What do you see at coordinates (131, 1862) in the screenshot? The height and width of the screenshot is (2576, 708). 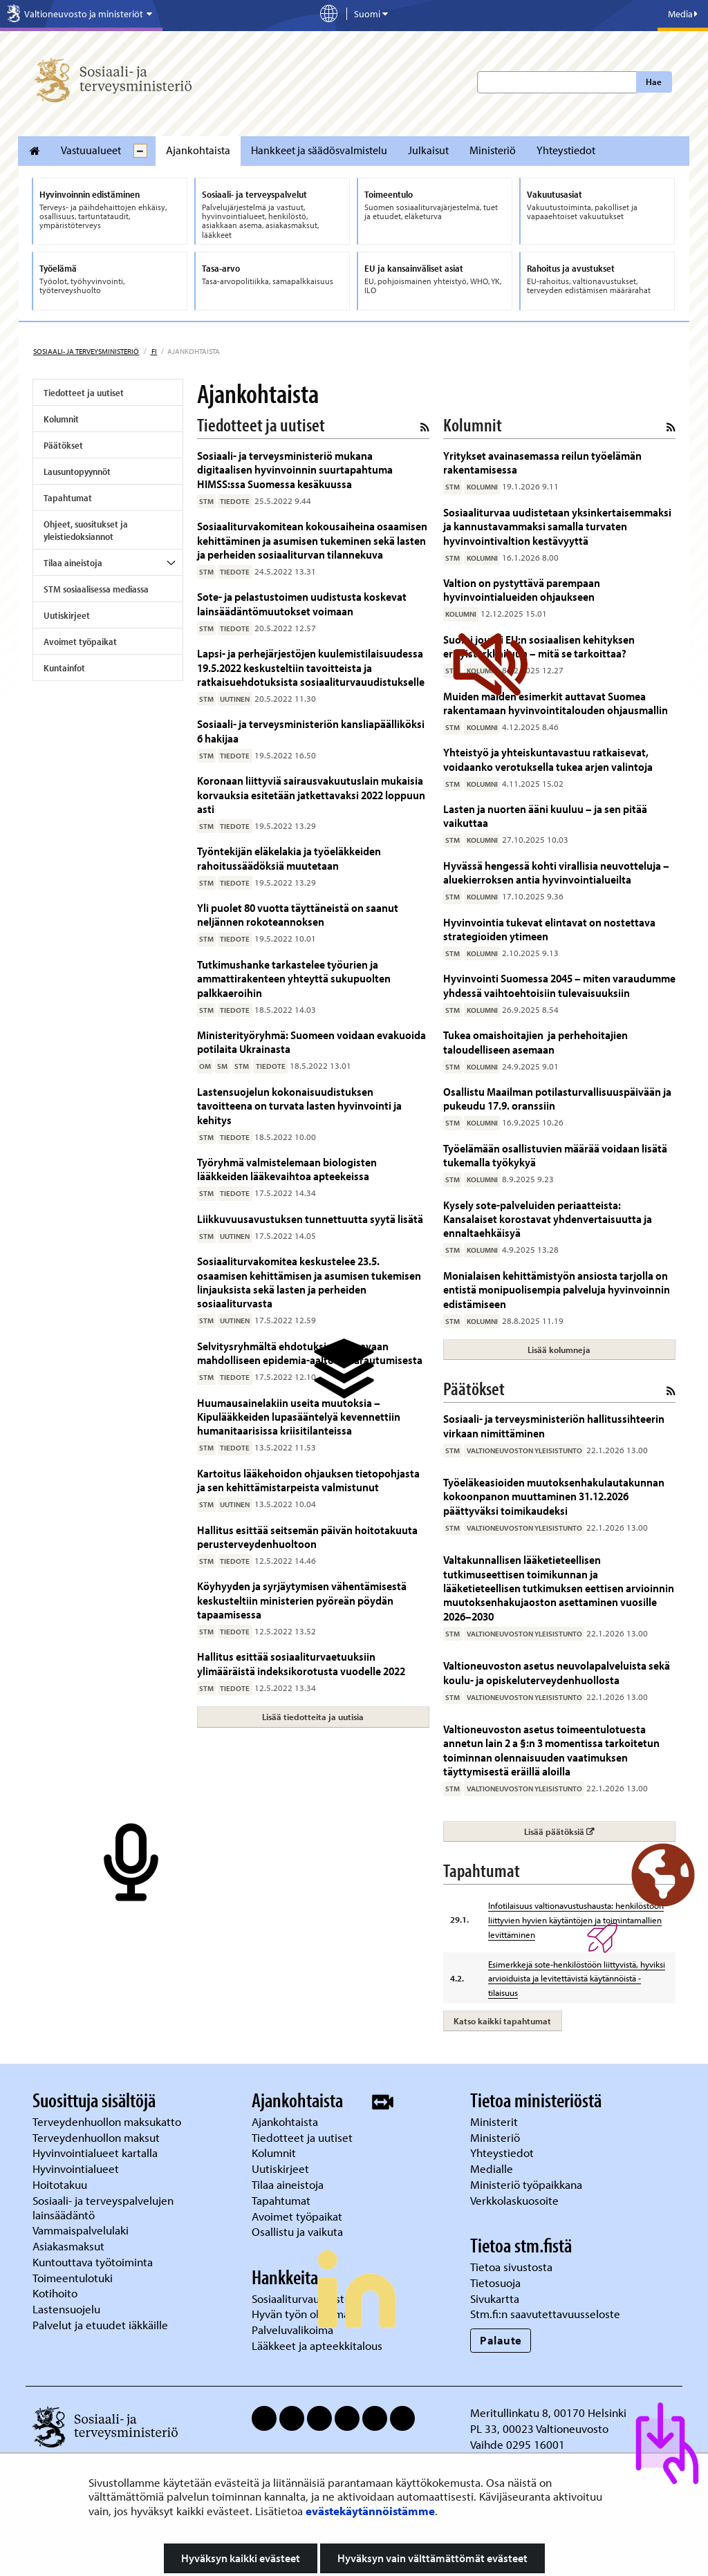 I see `tap to use voice input` at bounding box center [131, 1862].